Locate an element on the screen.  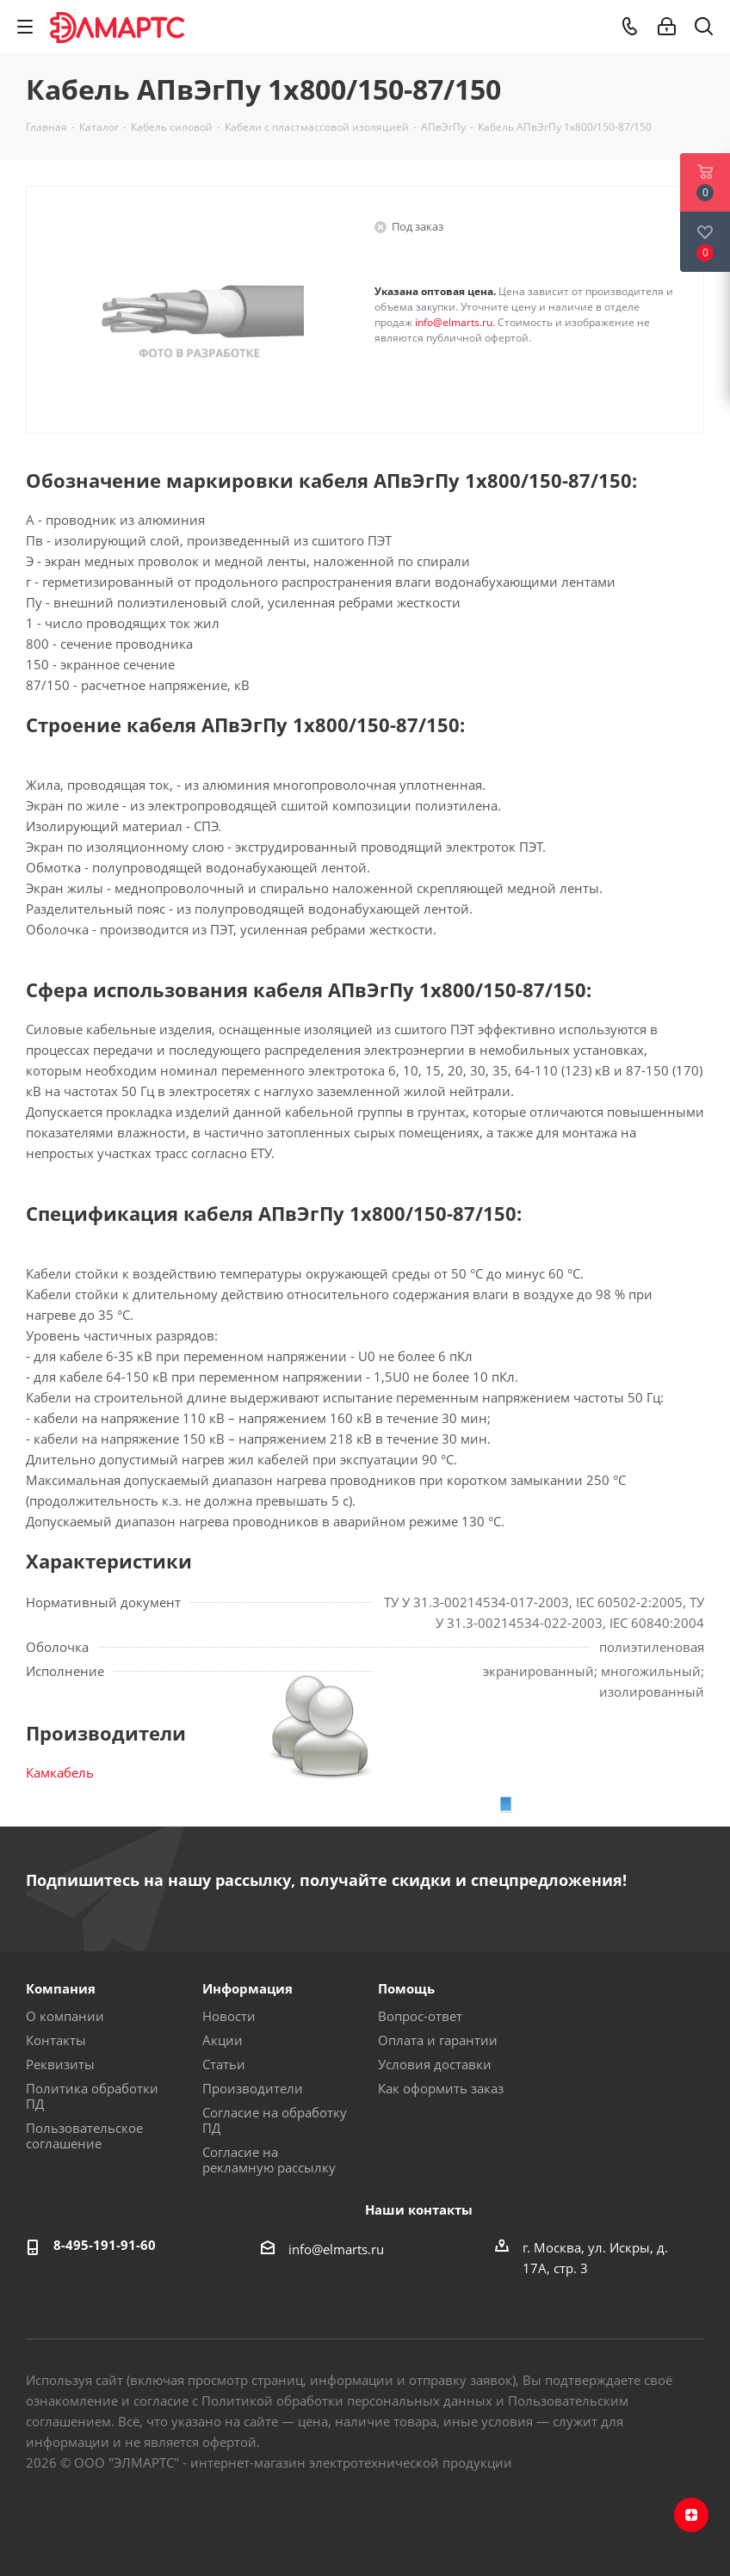
manage user accounts on this system is located at coordinates (320, 1727).